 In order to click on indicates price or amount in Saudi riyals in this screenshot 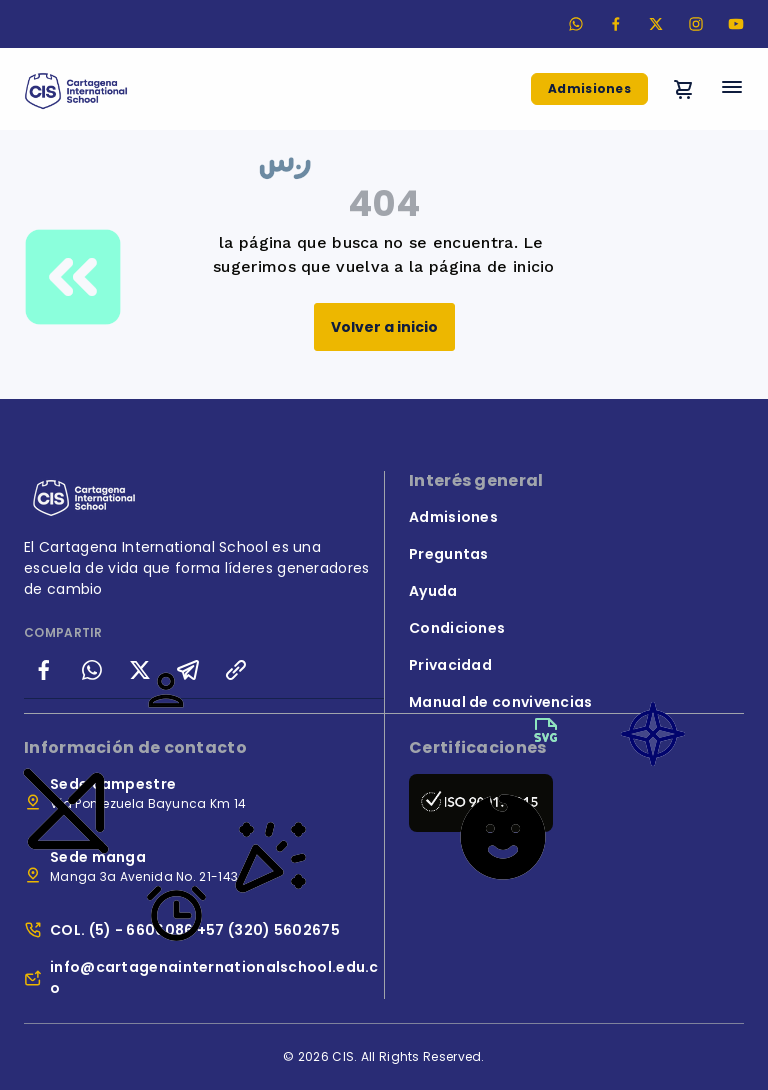, I will do `click(284, 167)`.